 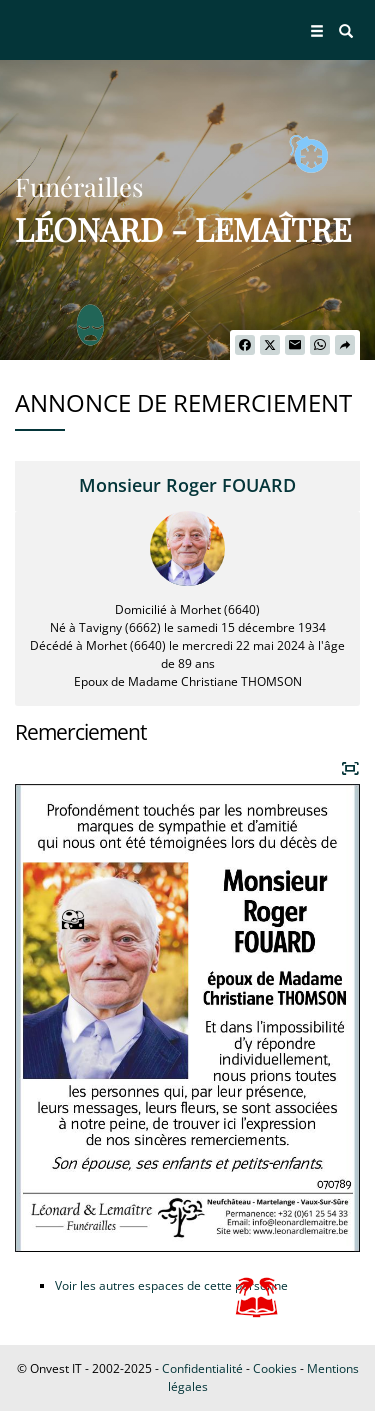 I want to click on indicates a brewing or crafting process in progress, so click(x=73, y=918).